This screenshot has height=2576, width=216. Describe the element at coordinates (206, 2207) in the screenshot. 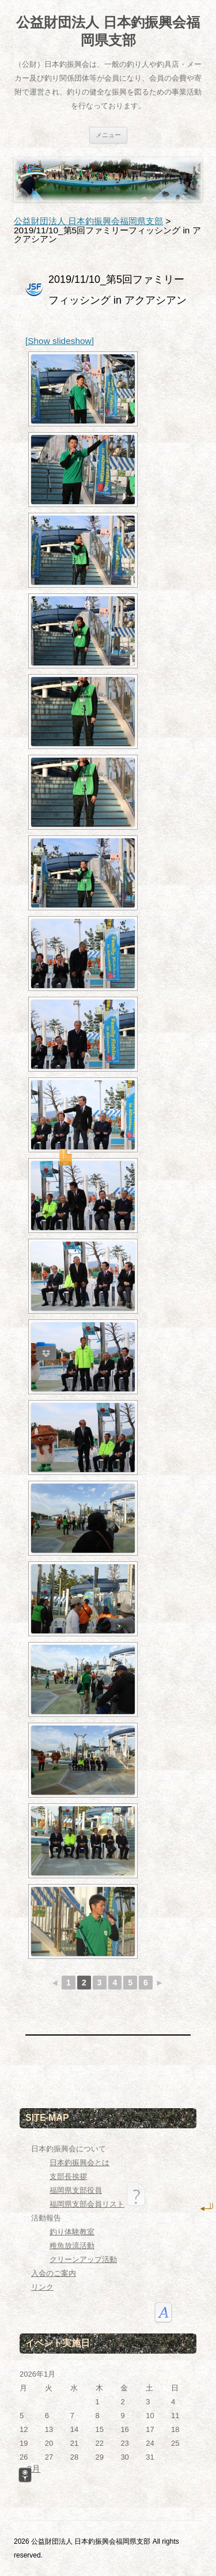

I see `reply to all recipients in an email thread` at that location.